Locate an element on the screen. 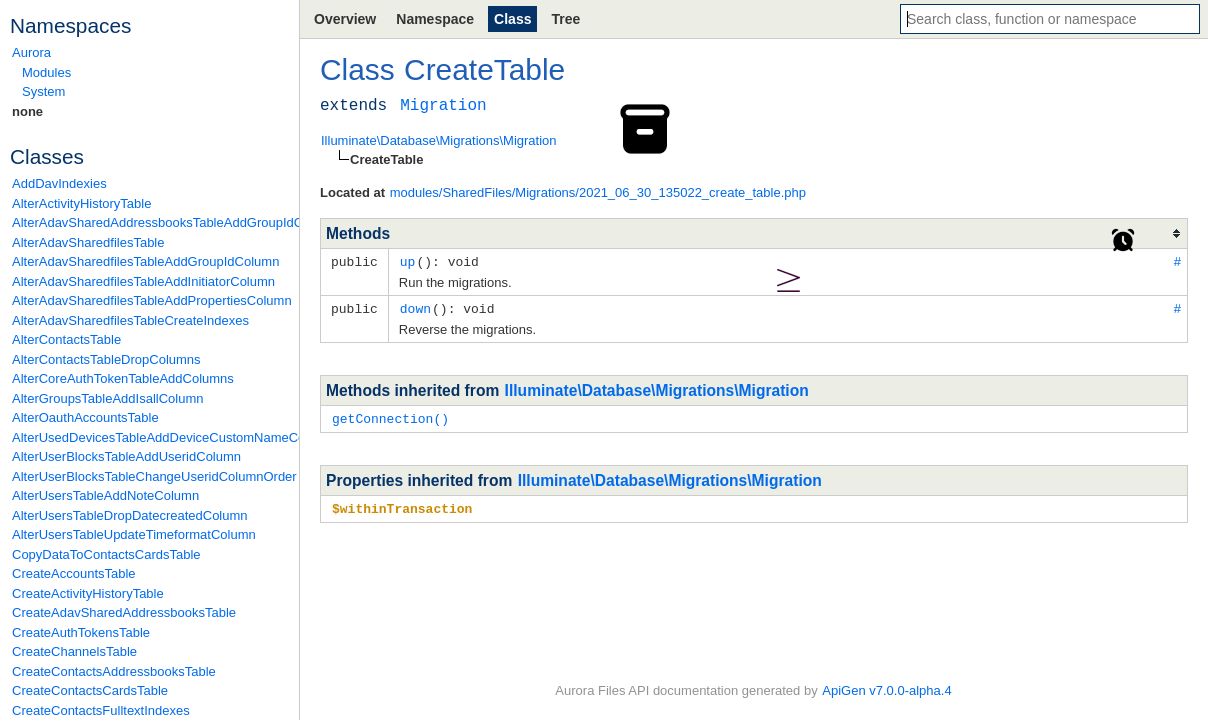 The height and width of the screenshot is (720, 1208). set an alarm or timer is located at coordinates (1123, 240).